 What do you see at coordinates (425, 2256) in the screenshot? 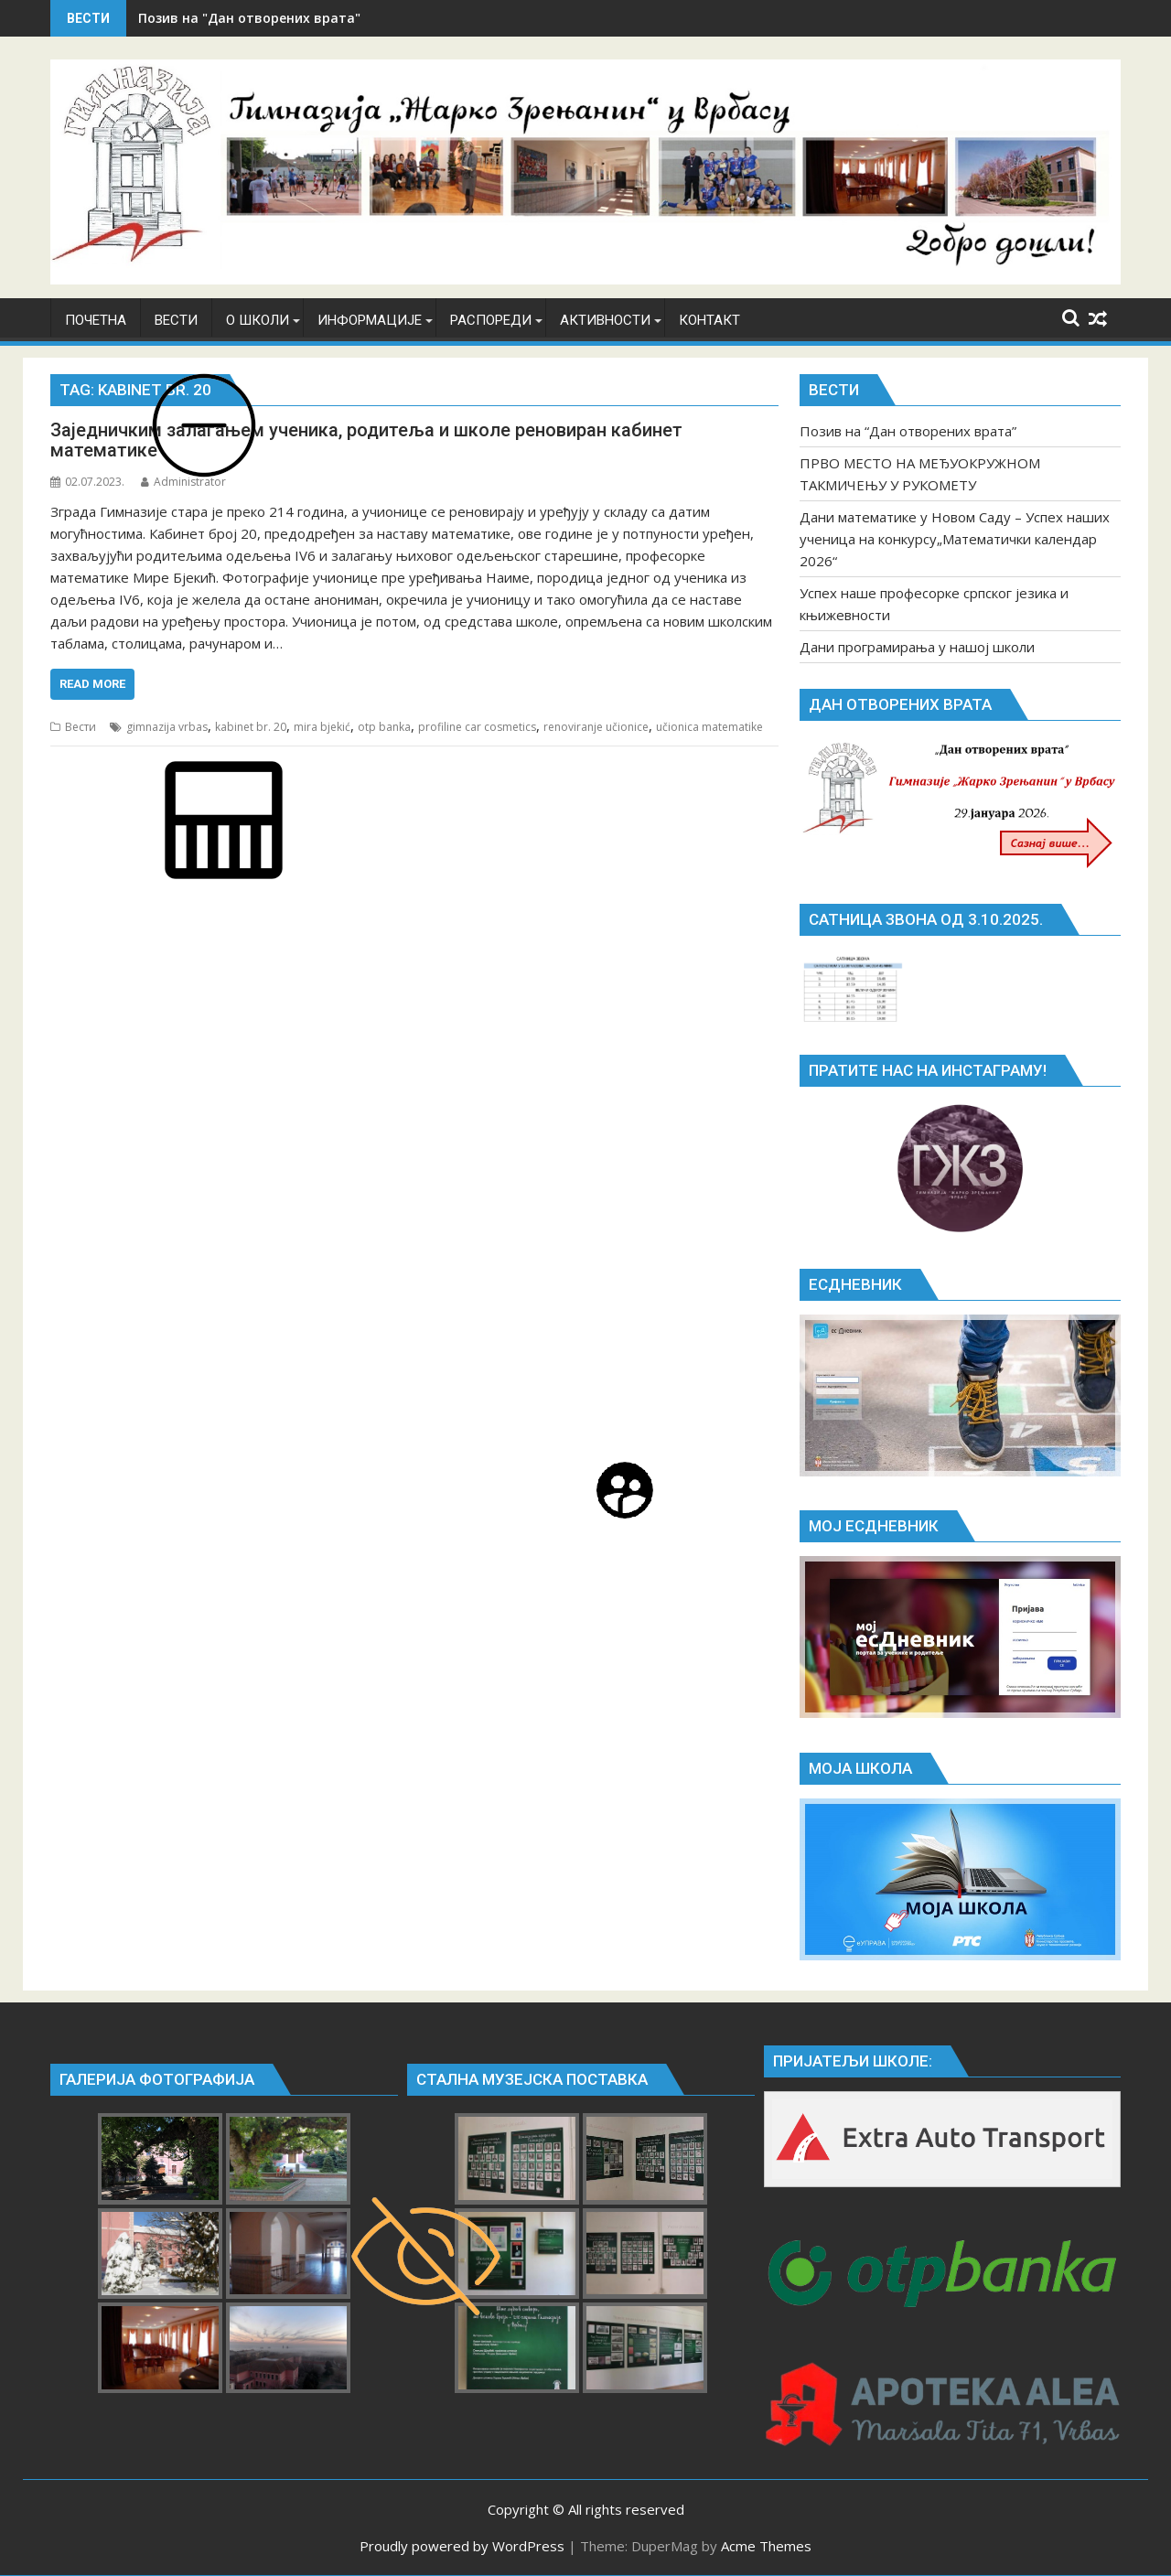
I see `hide password or sensitive content` at bounding box center [425, 2256].